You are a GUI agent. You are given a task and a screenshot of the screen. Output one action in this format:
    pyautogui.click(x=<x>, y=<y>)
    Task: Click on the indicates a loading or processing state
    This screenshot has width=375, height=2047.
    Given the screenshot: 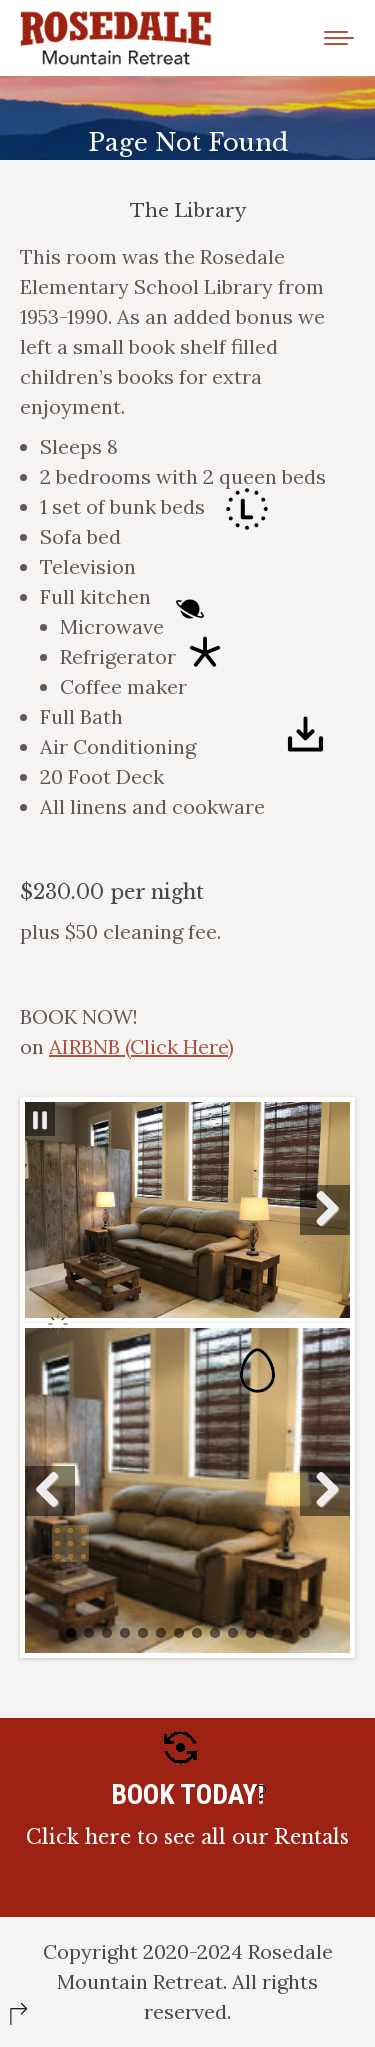 What is the action you would take?
    pyautogui.click(x=247, y=509)
    